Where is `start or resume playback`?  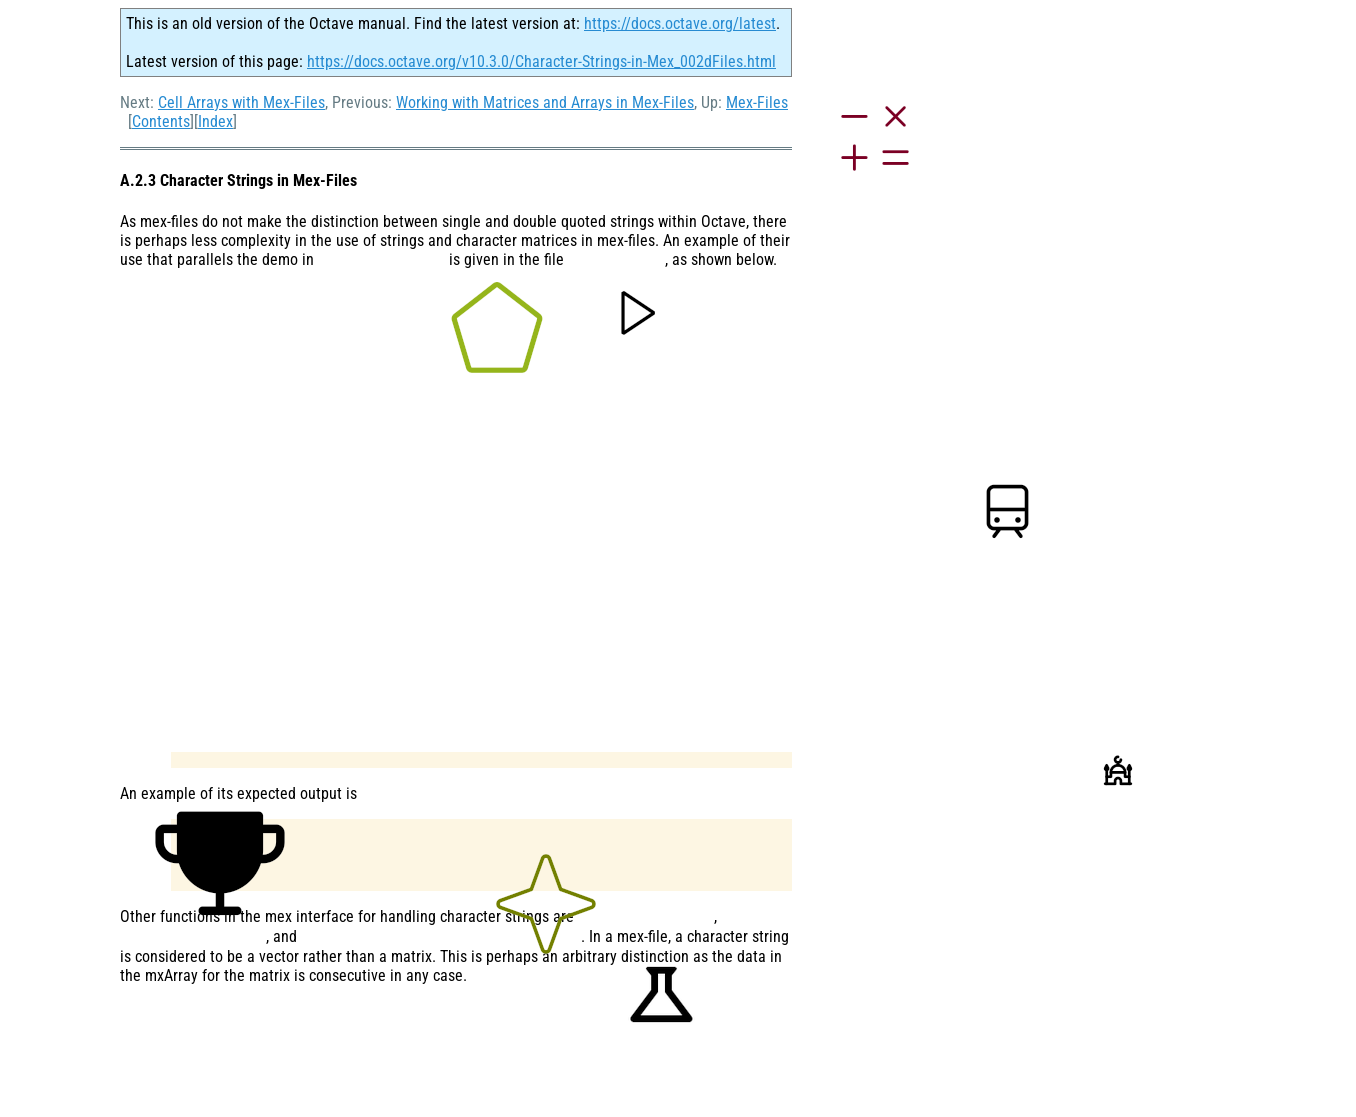
start or resume playback is located at coordinates (638, 311).